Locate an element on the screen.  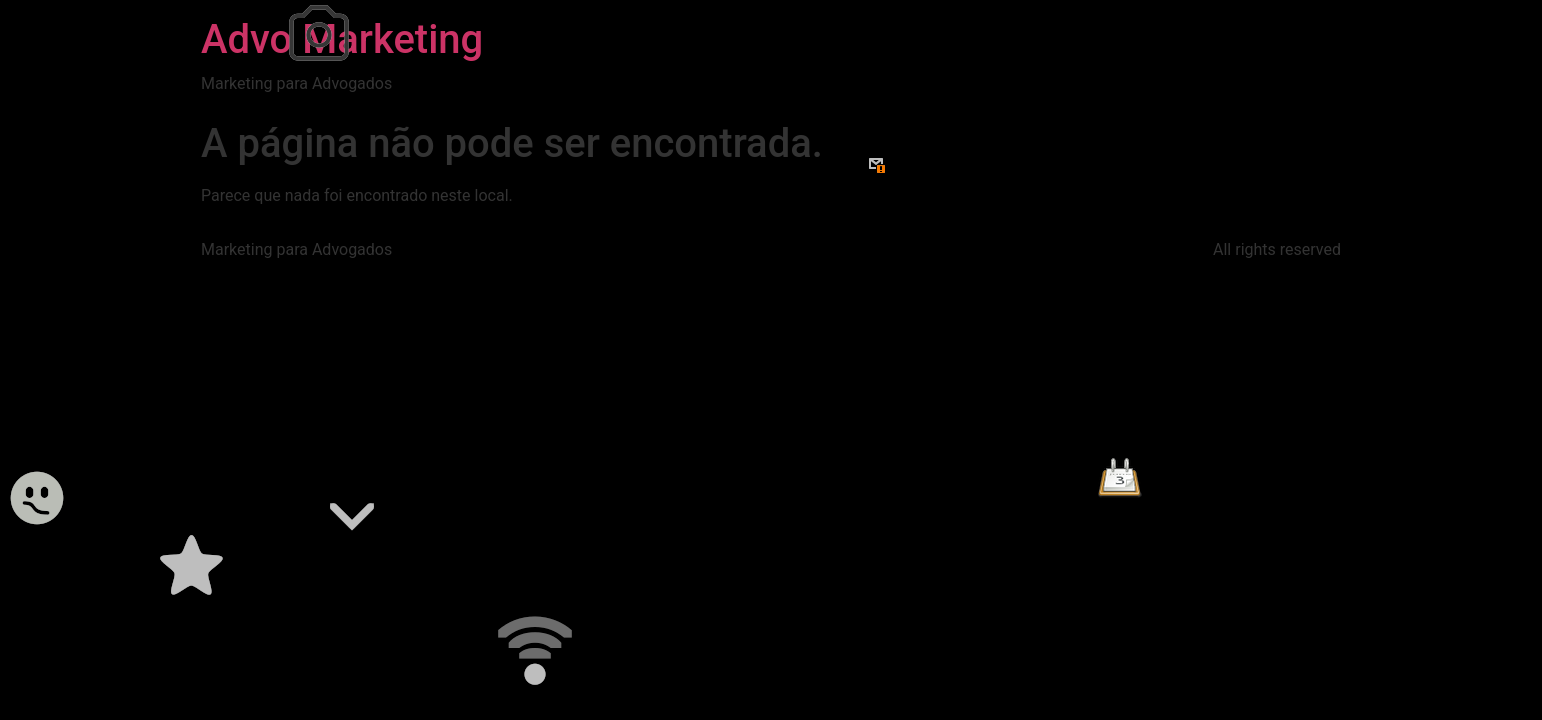
access your bookmarked items is located at coordinates (191, 567).